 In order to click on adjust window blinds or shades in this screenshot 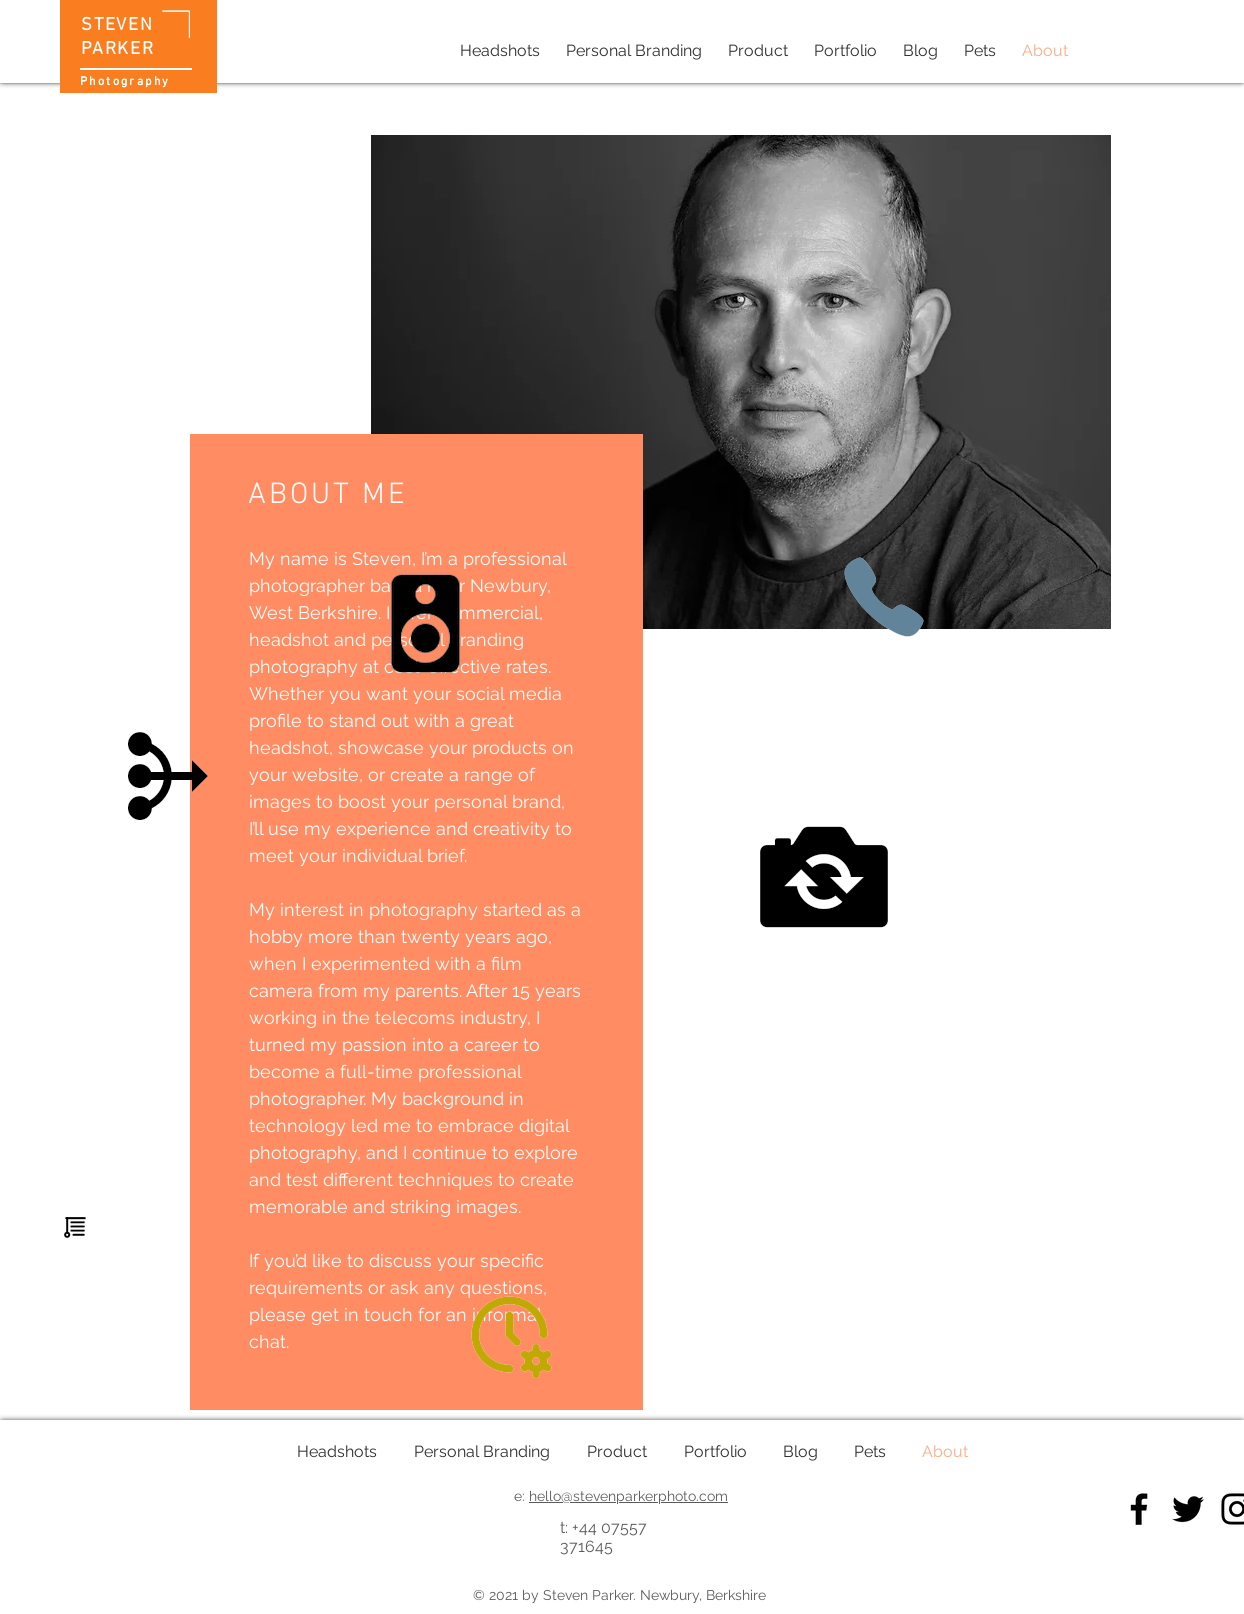, I will do `click(75, 1227)`.